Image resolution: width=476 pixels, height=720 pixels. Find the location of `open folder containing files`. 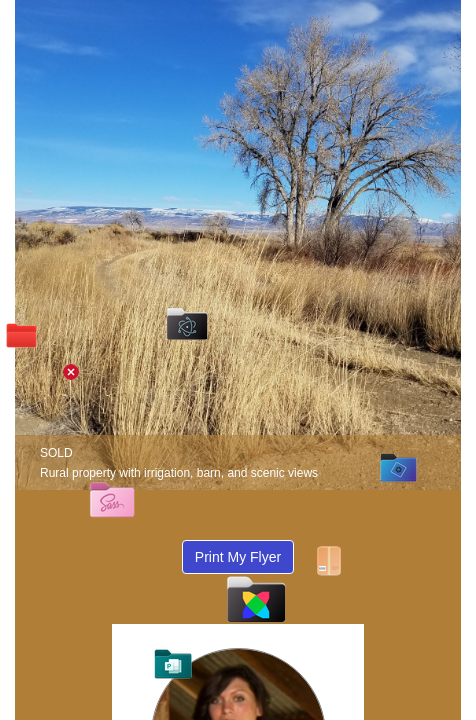

open folder containing files is located at coordinates (21, 335).